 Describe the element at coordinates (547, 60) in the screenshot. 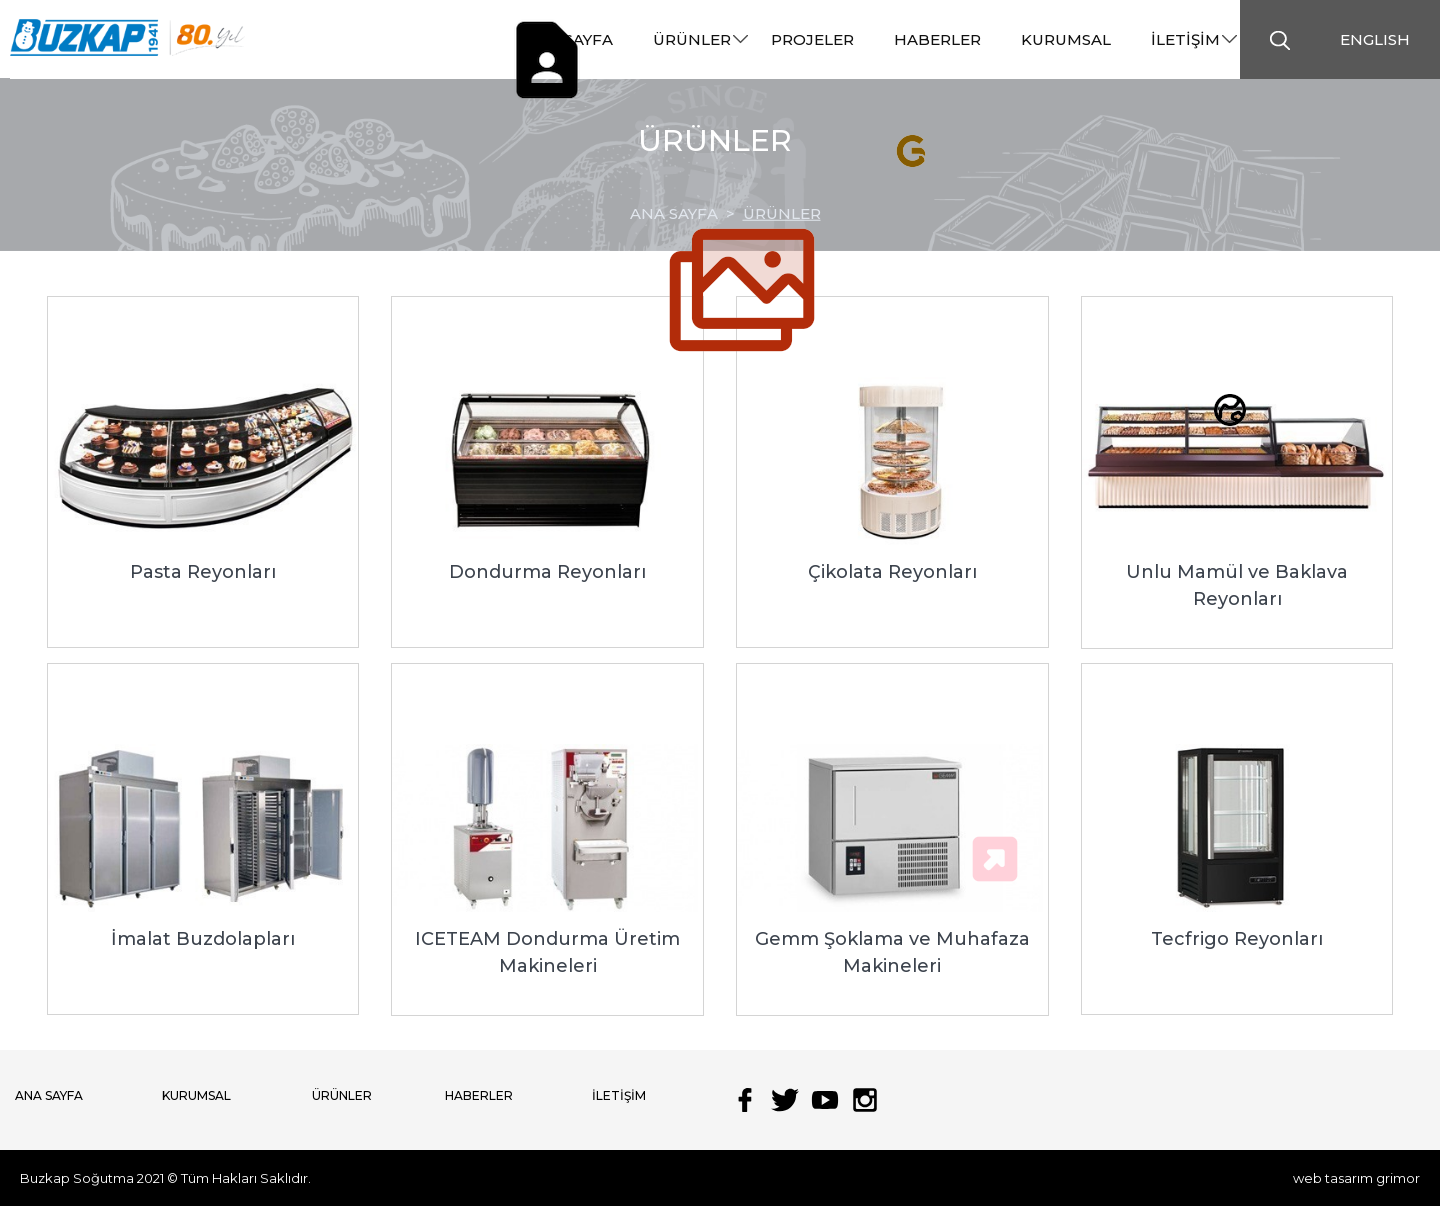

I see `view contact details` at that location.